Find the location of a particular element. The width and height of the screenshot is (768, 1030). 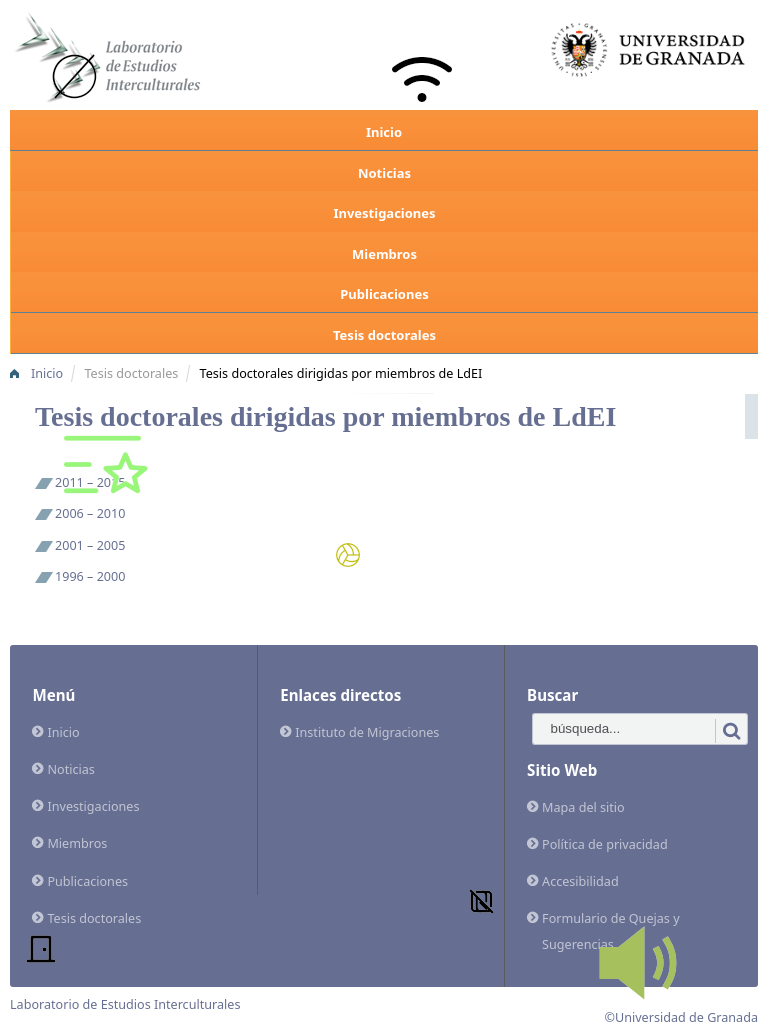

nfc is currently disabled is located at coordinates (481, 901).